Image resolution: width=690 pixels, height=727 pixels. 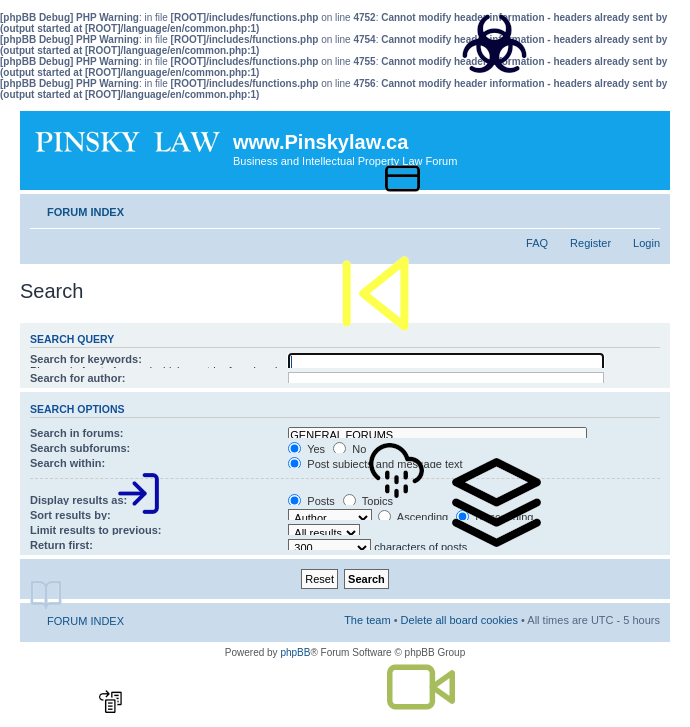 What do you see at coordinates (402, 178) in the screenshot?
I see `manage payment methods` at bounding box center [402, 178].